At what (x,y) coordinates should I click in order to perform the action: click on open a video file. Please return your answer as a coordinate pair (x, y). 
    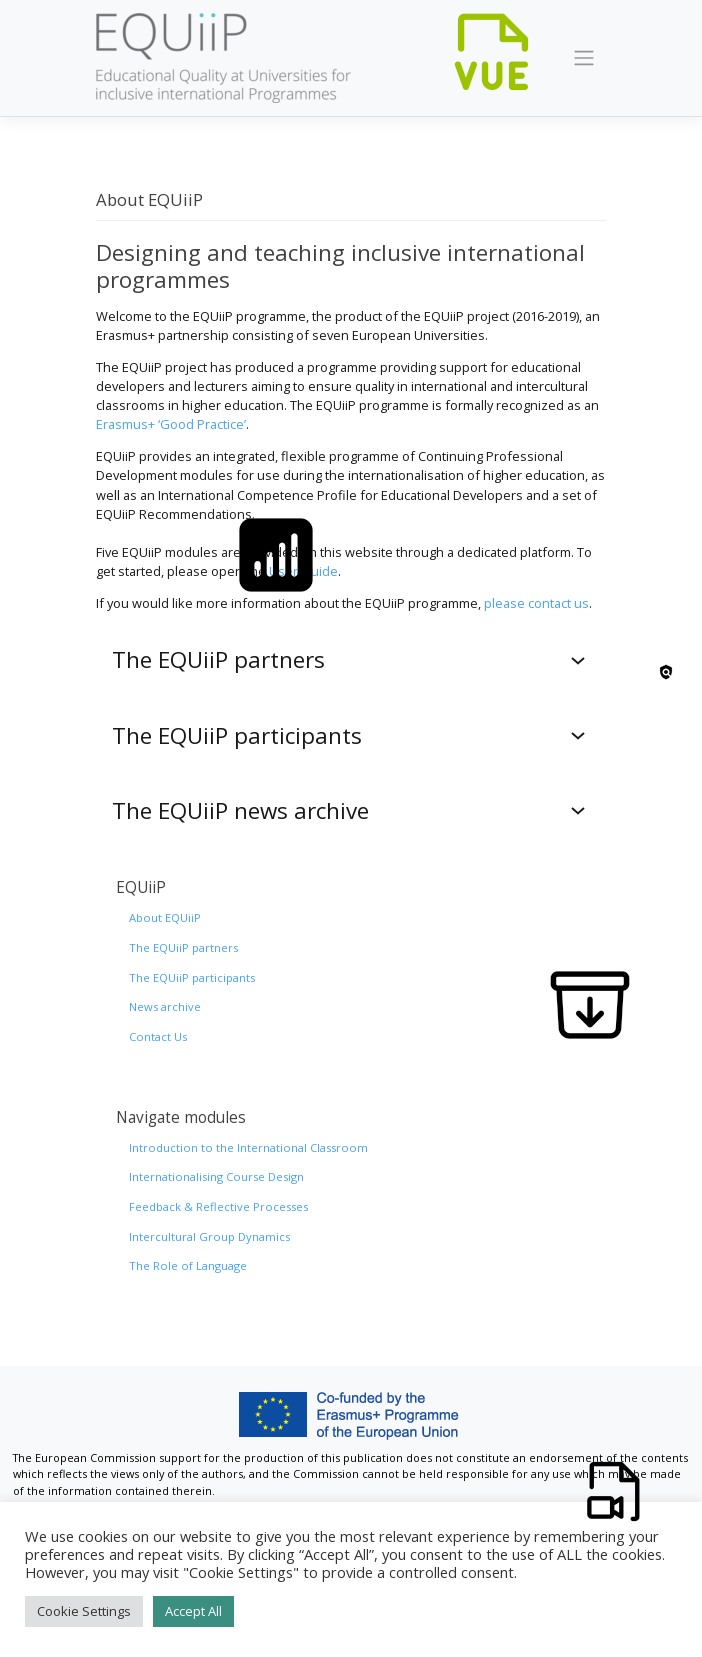
    Looking at the image, I should click on (614, 1491).